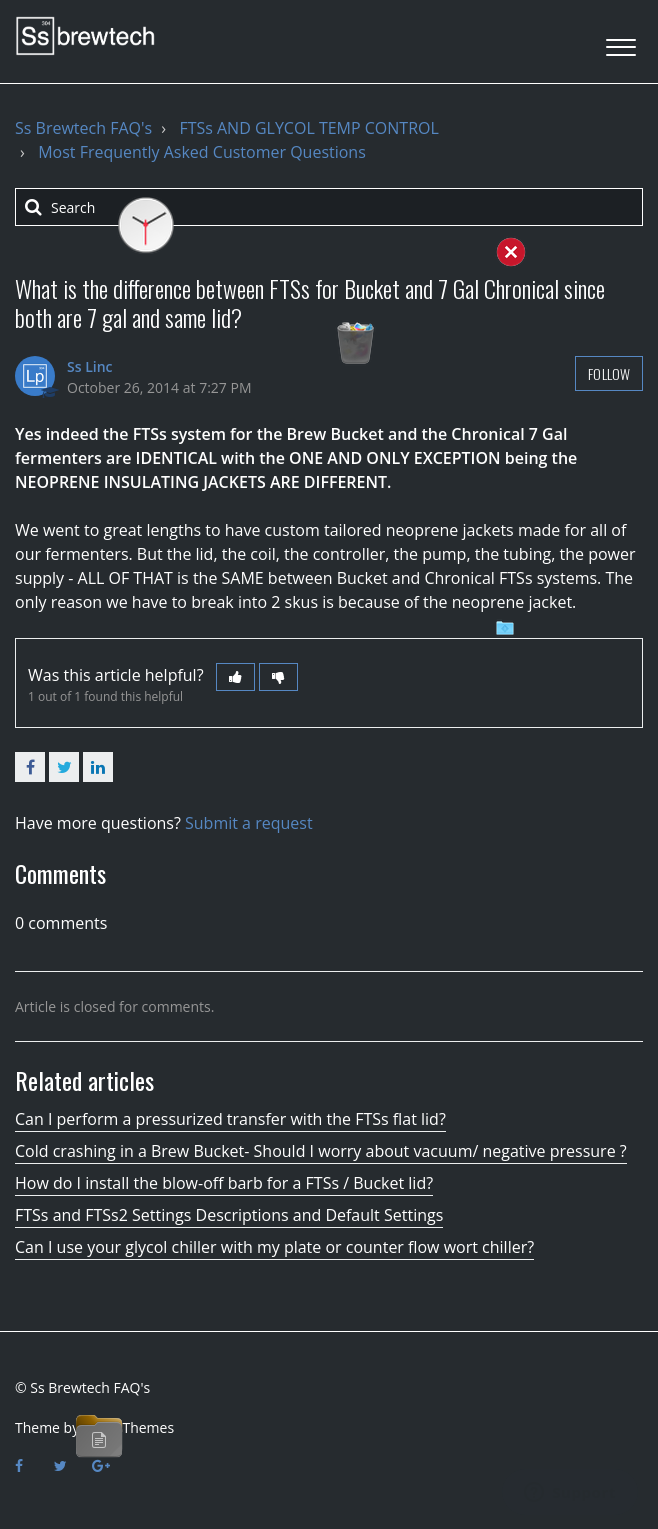  I want to click on open your documents folder, so click(99, 1436).